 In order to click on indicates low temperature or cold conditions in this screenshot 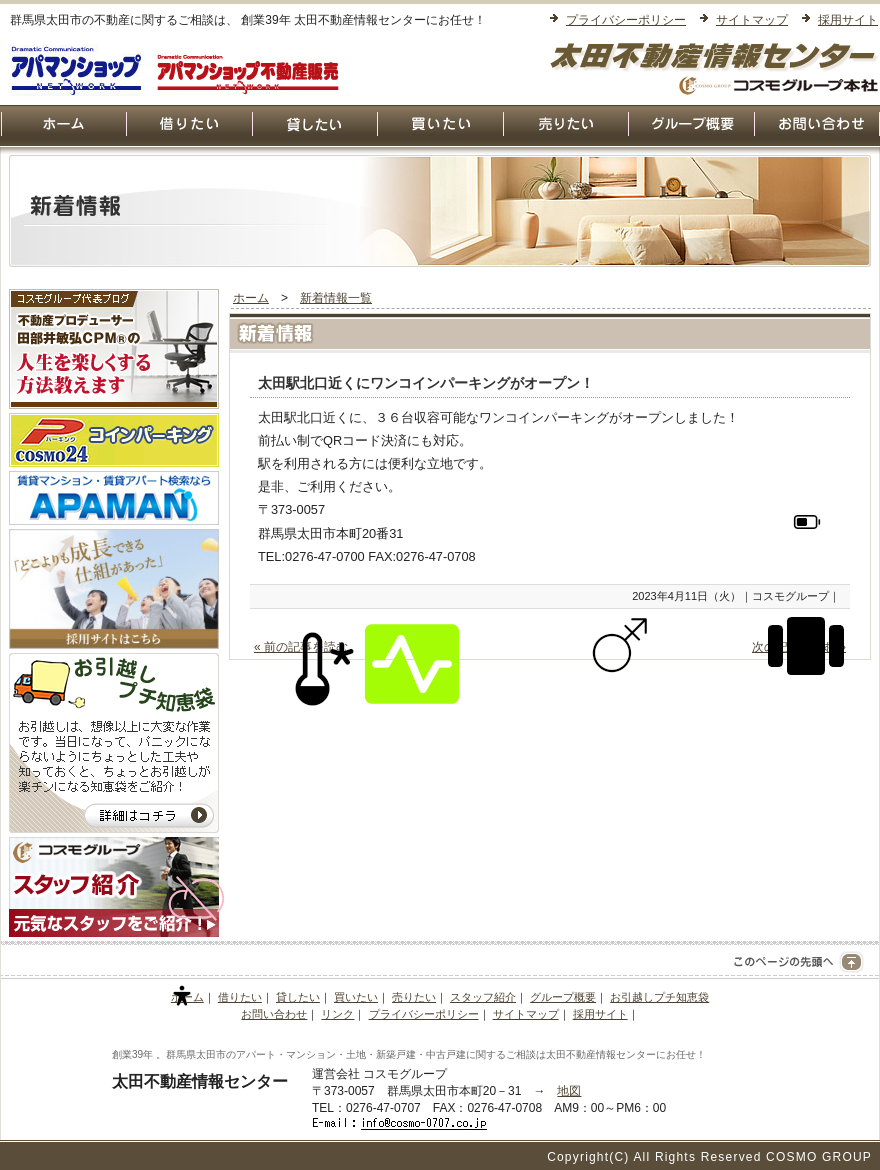, I will do `click(315, 669)`.